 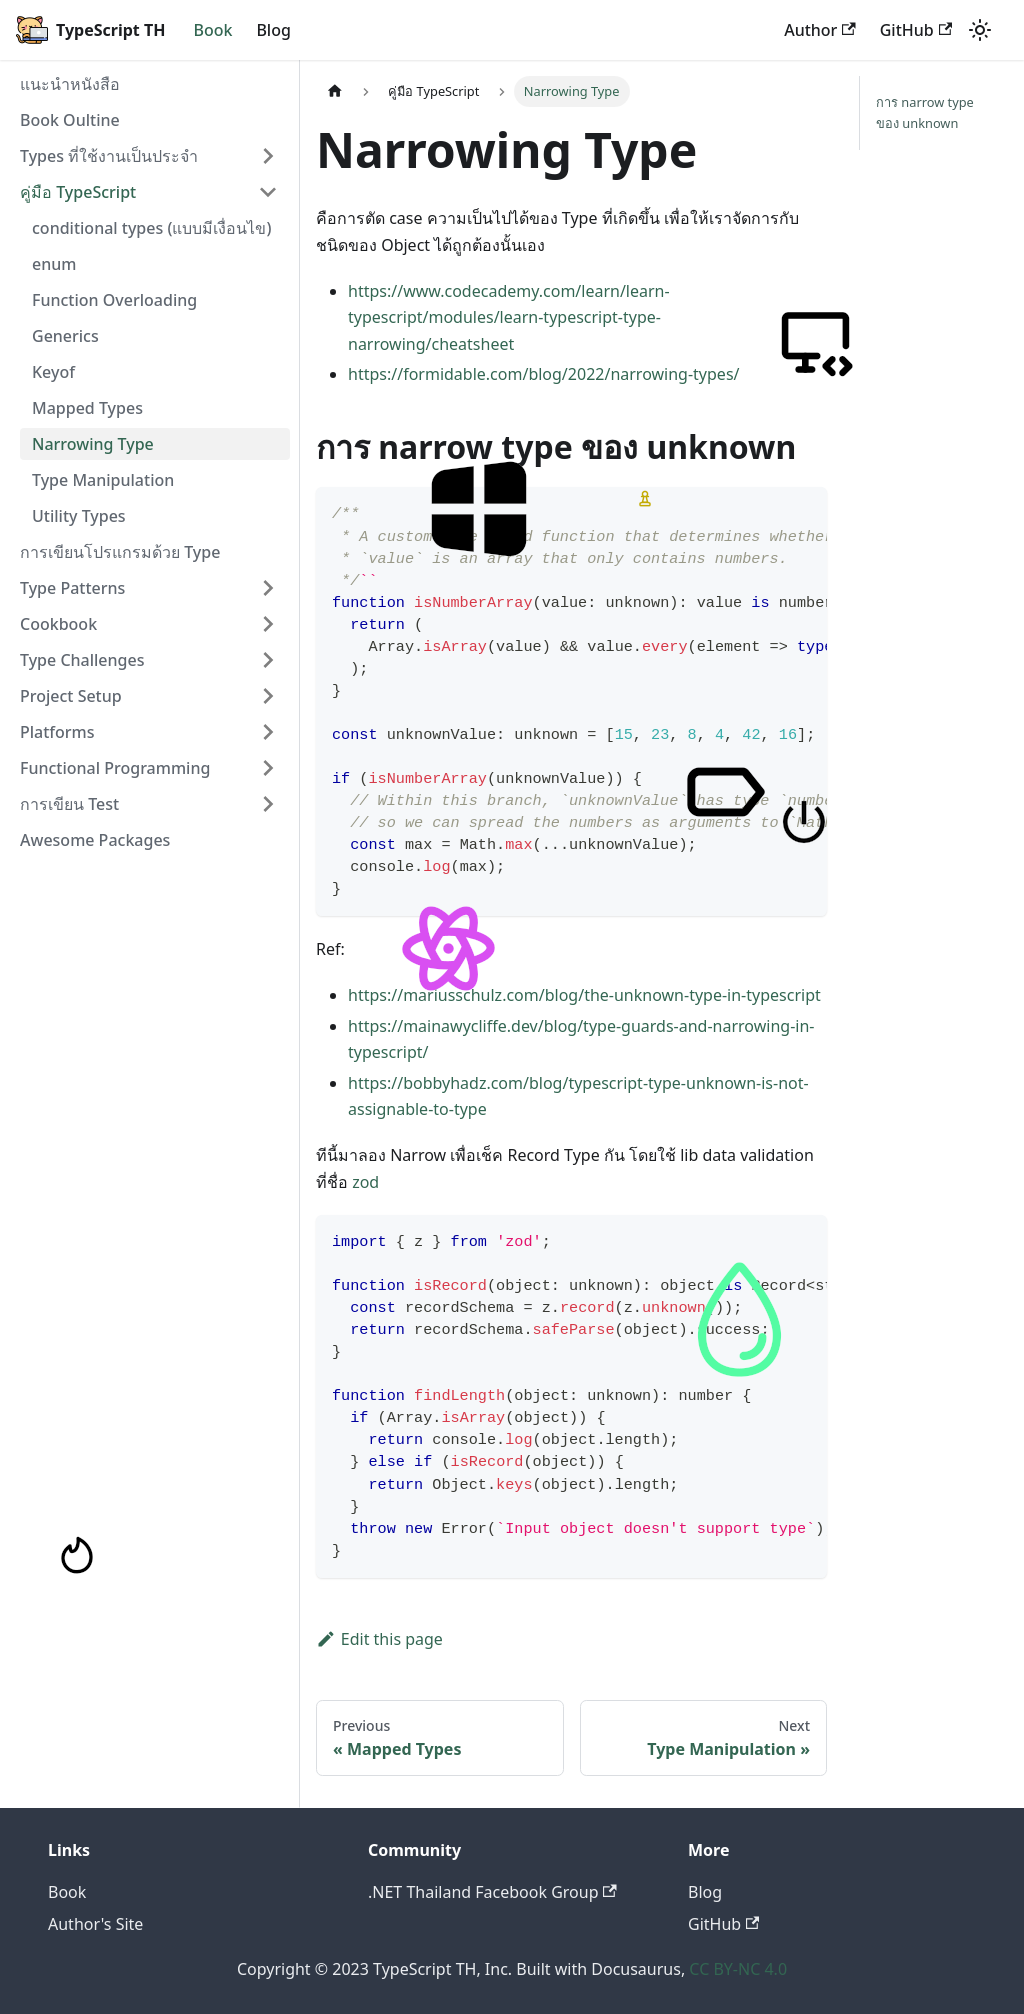 What do you see at coordinates (77, 1556) in the screenshot?
I see `open tinder dating app` at bounding box center [77, 1556].